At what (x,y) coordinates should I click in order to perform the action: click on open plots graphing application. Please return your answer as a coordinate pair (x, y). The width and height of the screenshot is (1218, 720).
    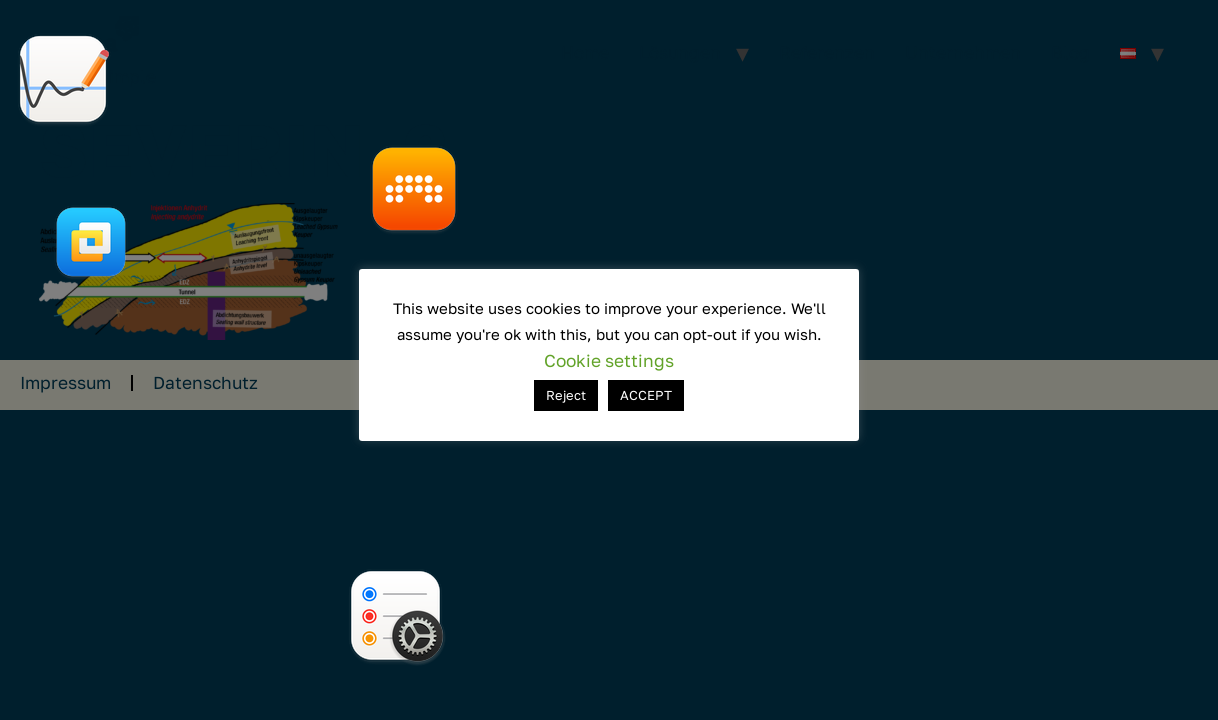
    Looking at the image, I should click on (63, 79).